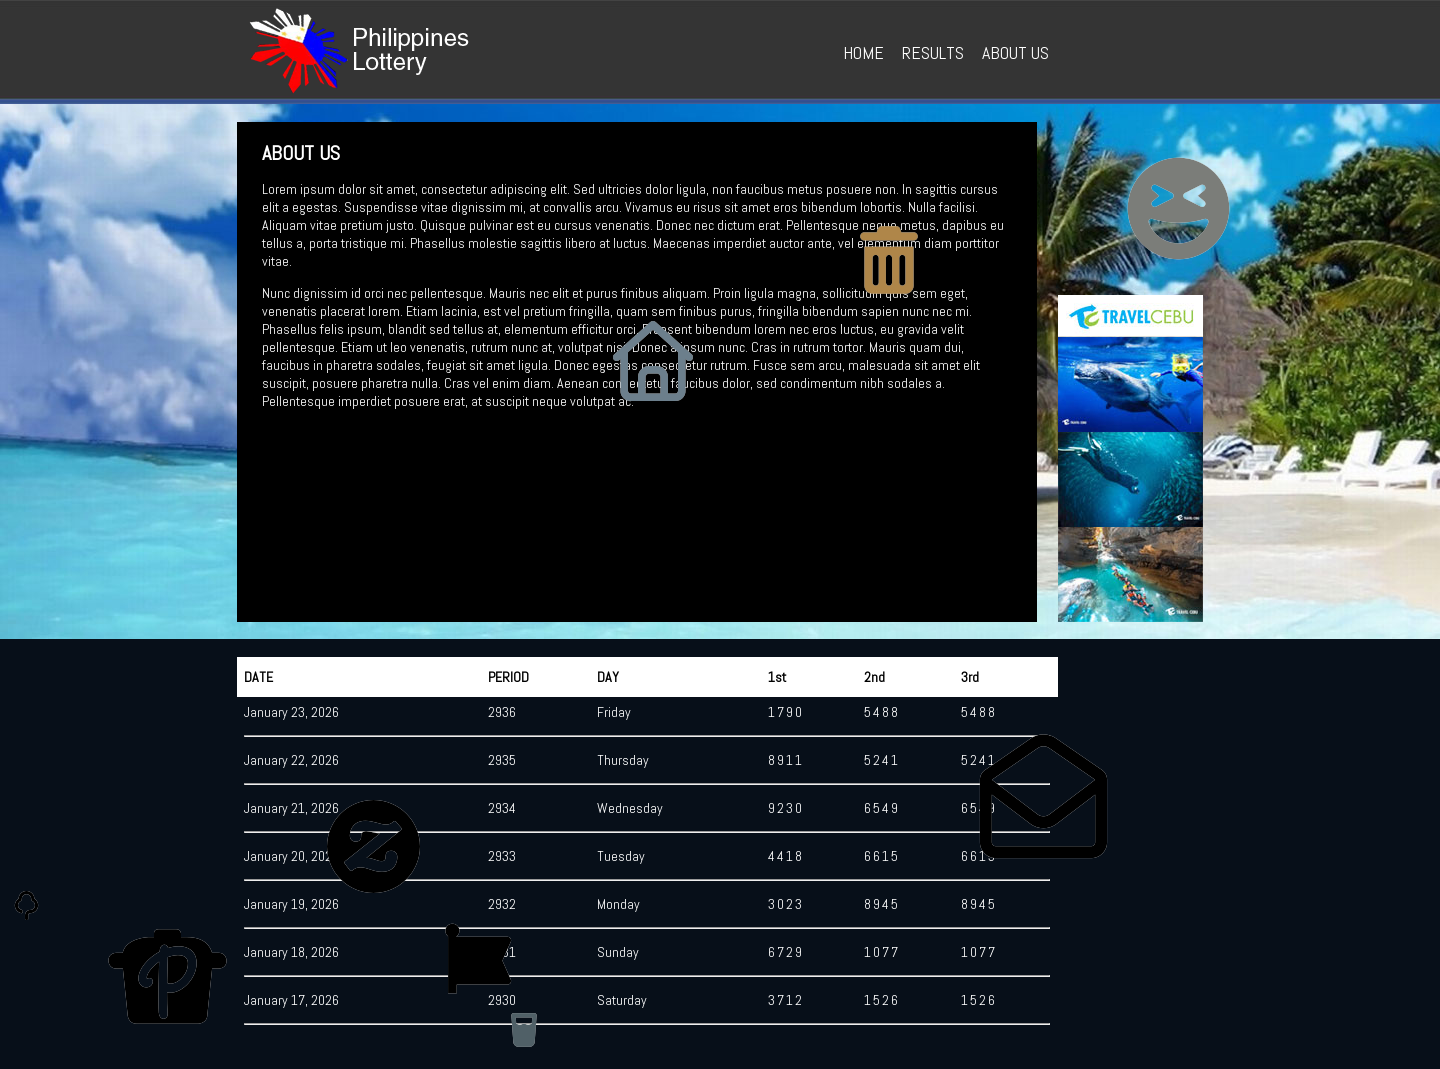 The width and height of the screenshot is (1440, 1069). I want to click on react with a laughing emoji, so click(1178, 208).